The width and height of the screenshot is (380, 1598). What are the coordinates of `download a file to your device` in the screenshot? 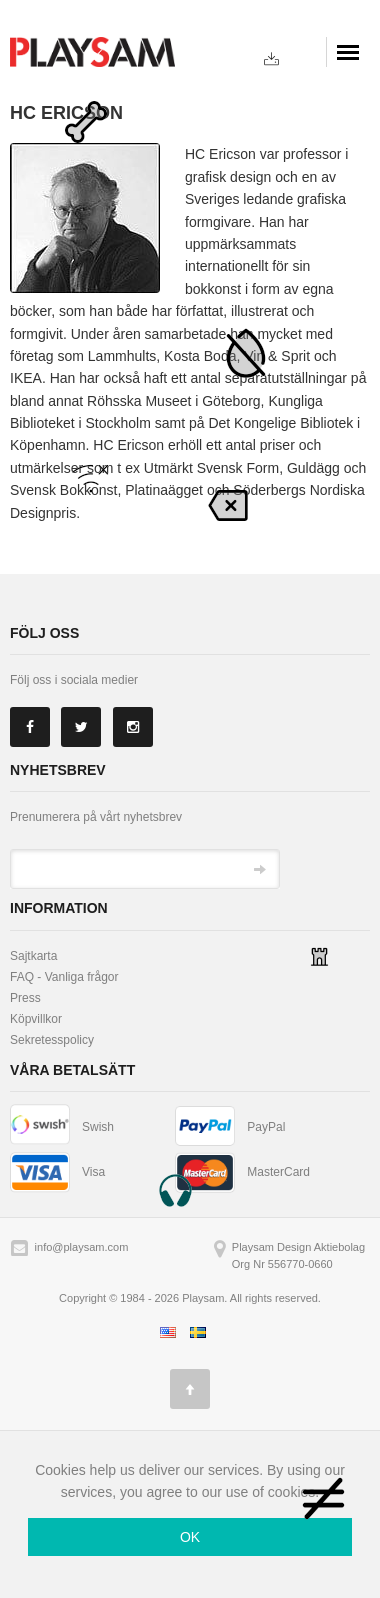 It's located at (271, 59).